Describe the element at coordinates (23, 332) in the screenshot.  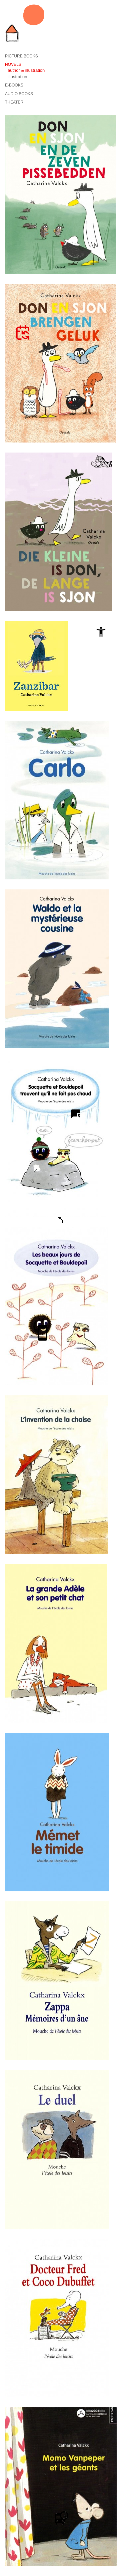
I see `sync calendar with other devices or accounts` at that location.